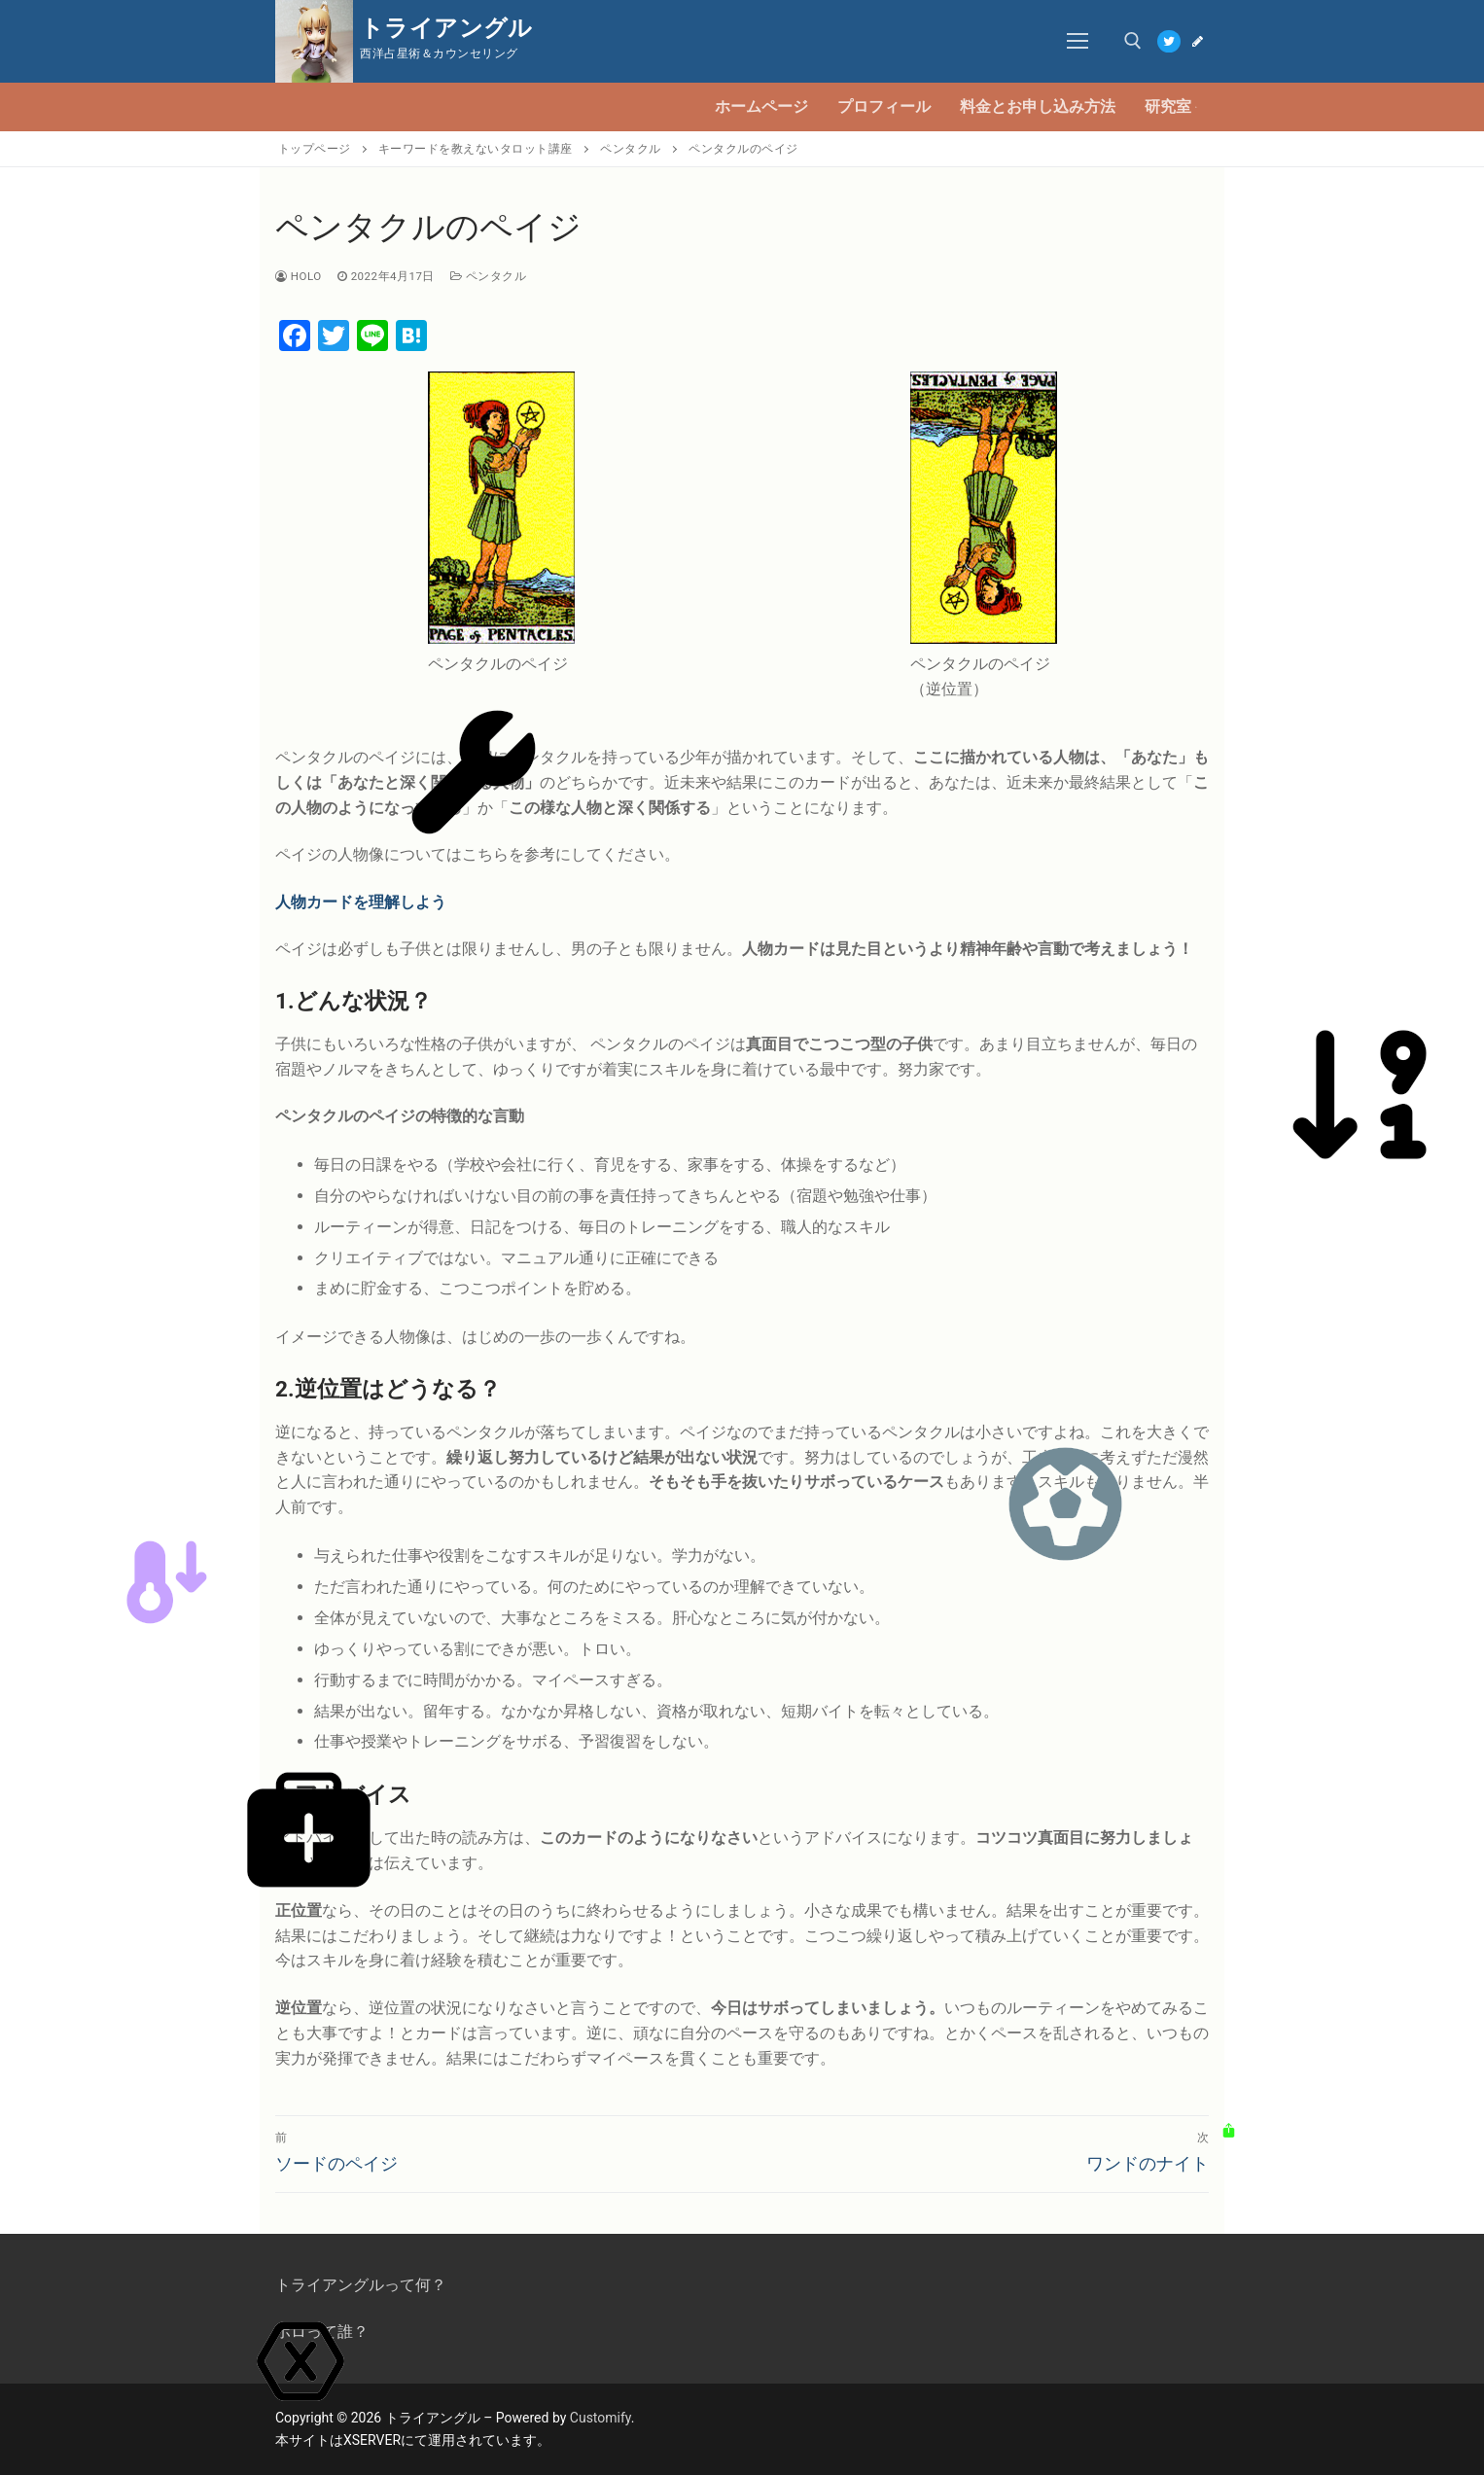  What do you see at coordinates (1065, 1503) in the screenshot?
I see `access sports or soccer-related content` at bounding box center [1065, 1503].